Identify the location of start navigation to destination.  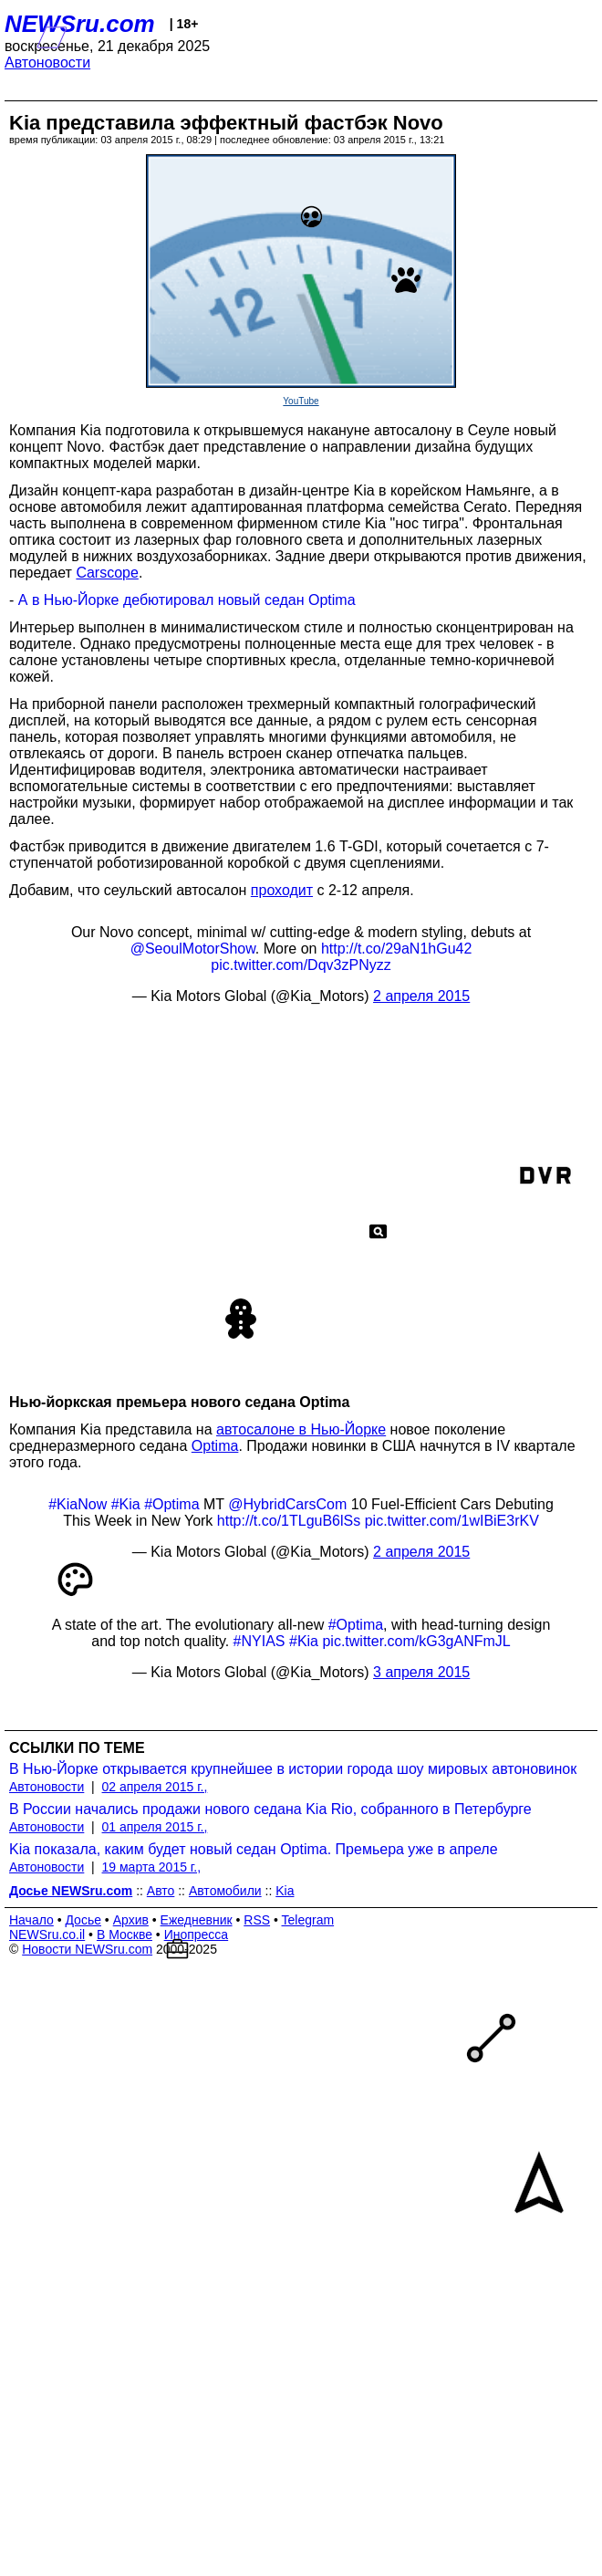
(539, 2184).